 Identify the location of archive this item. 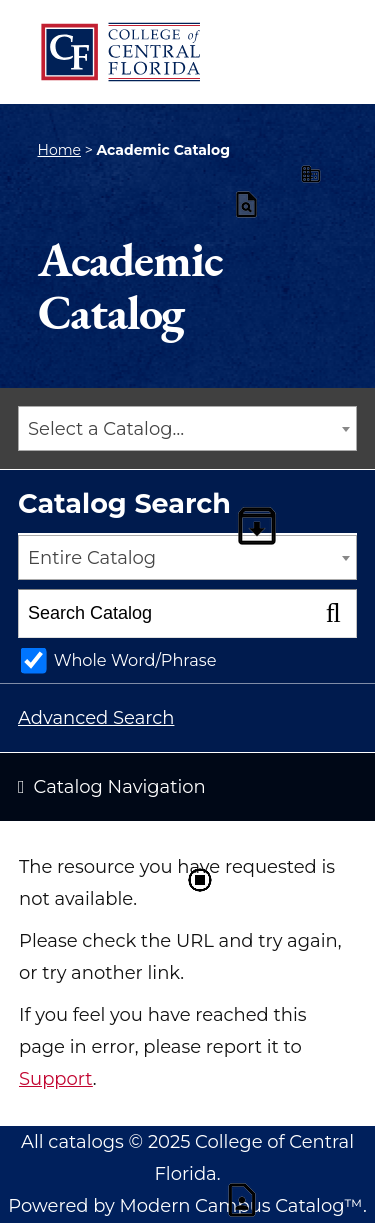
(257, 526).